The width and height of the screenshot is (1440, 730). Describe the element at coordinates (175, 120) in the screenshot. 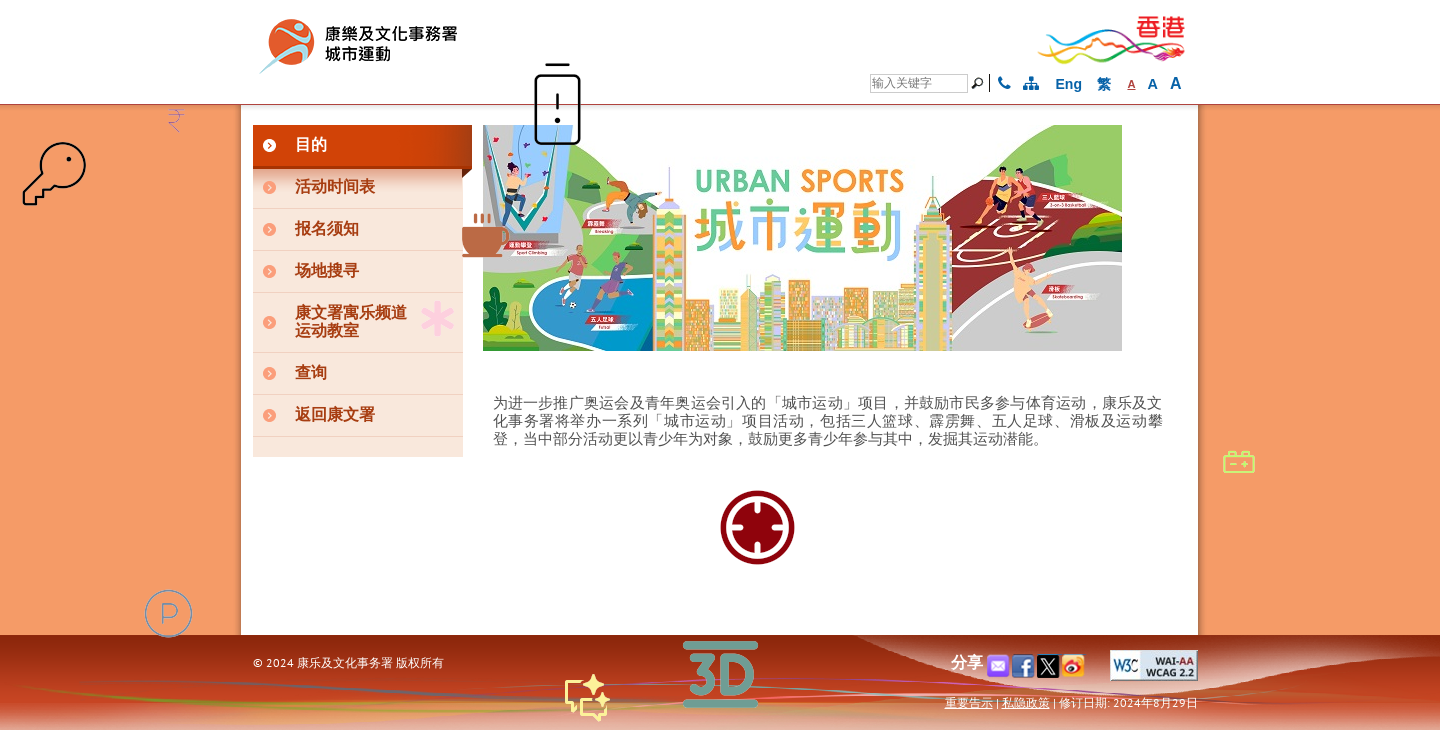

I see `view price in Indian rupees` at that location.